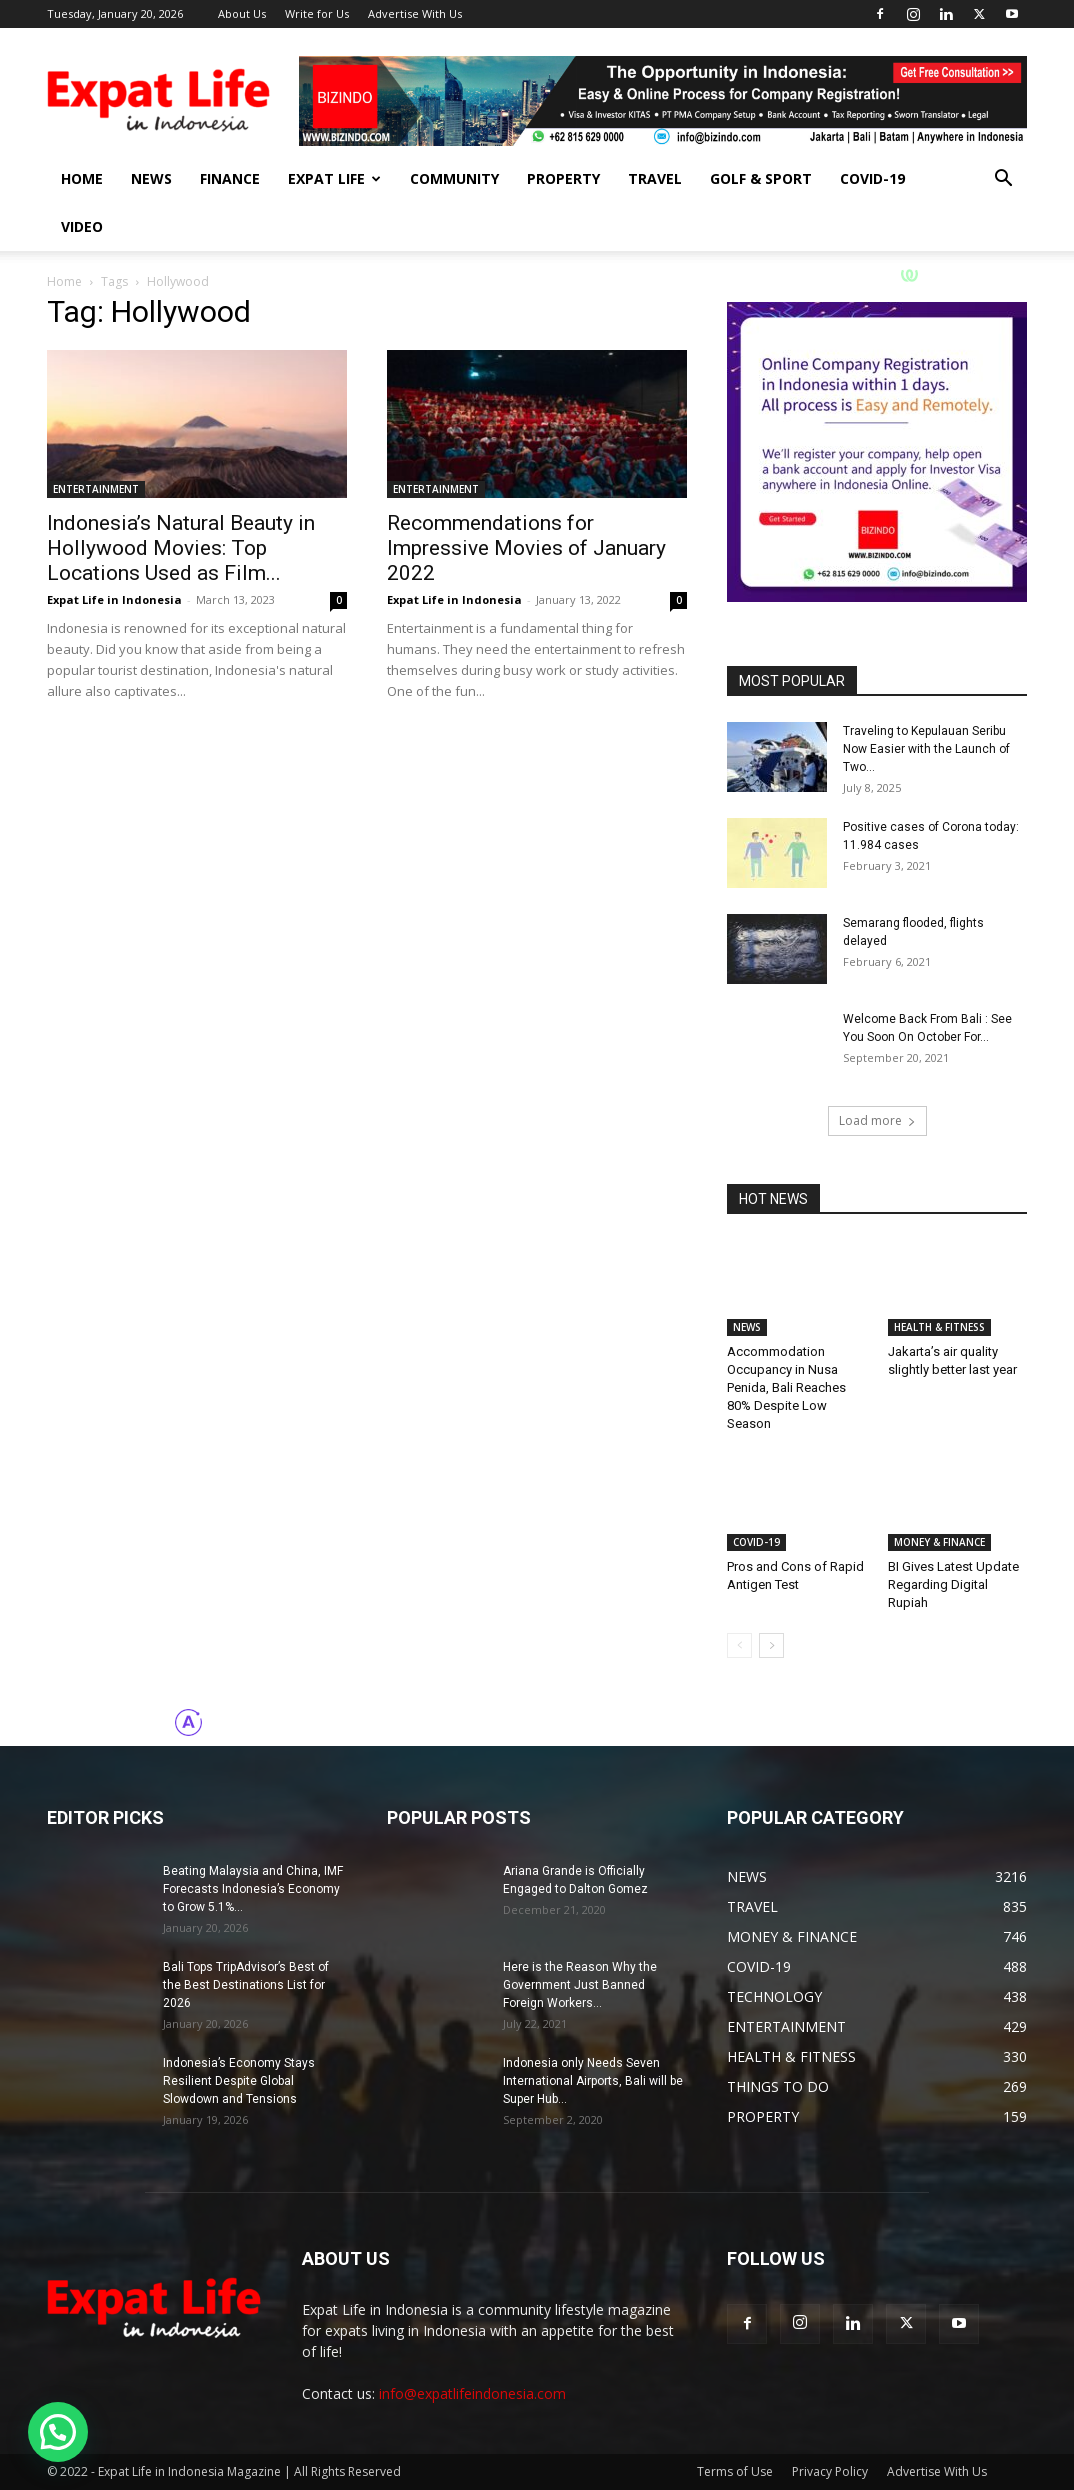 This screenshot has width=1074, height=2490. Describe the element at coordinates (188, 1722) in the screenshot. I see `Apollo GraphQL branding or logo` at that location.